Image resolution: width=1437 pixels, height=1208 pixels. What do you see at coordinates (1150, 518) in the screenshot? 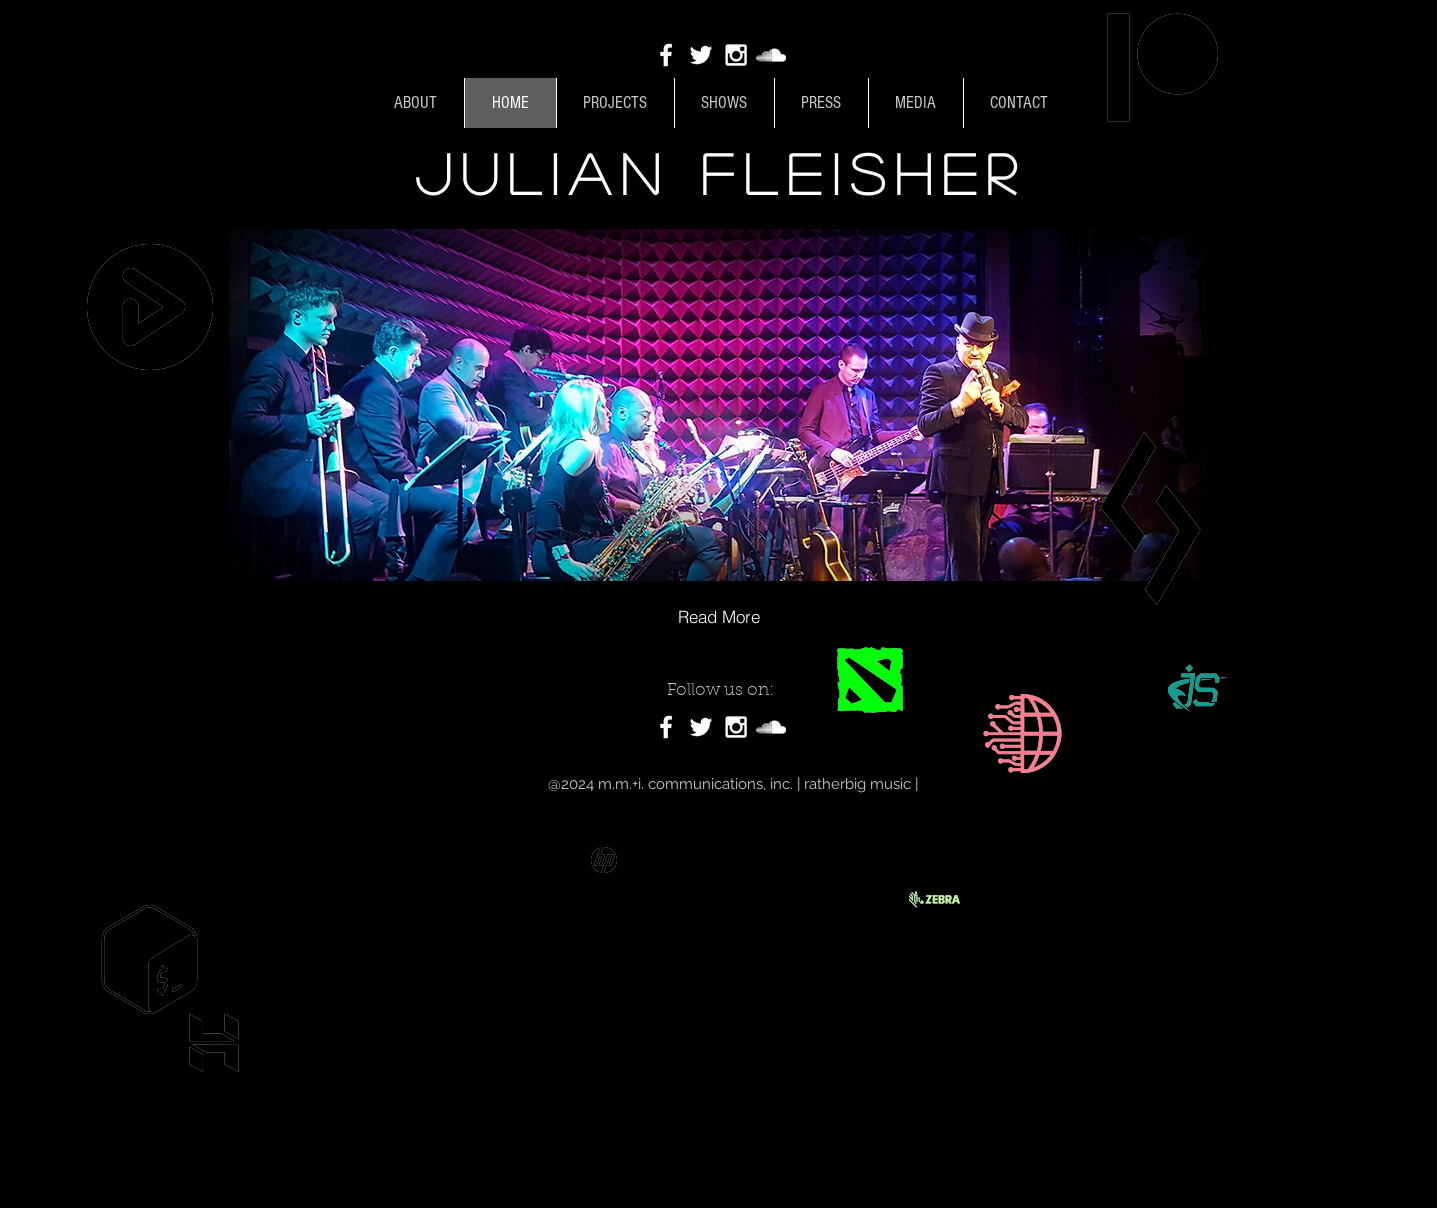
I see `visit lintcode coding practice platform` at bounding box center [1150, 518].